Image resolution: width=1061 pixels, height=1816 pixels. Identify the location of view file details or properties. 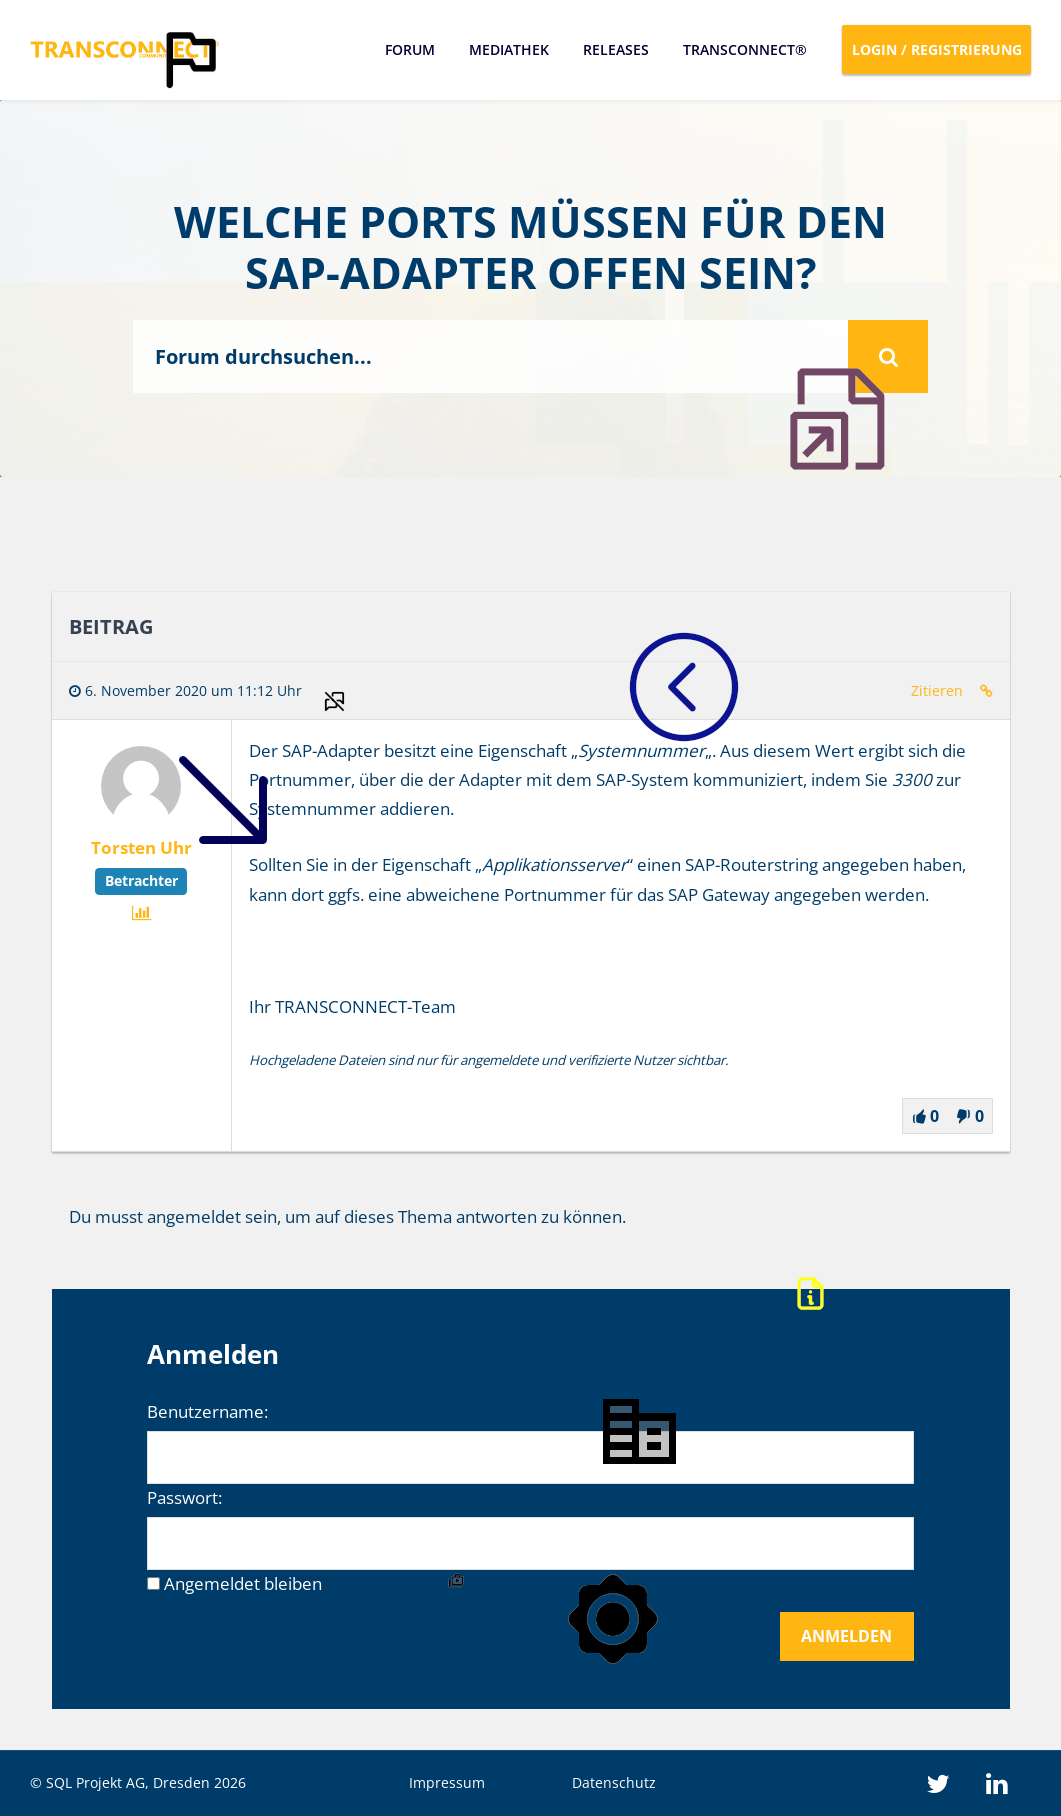
(810, 1293).